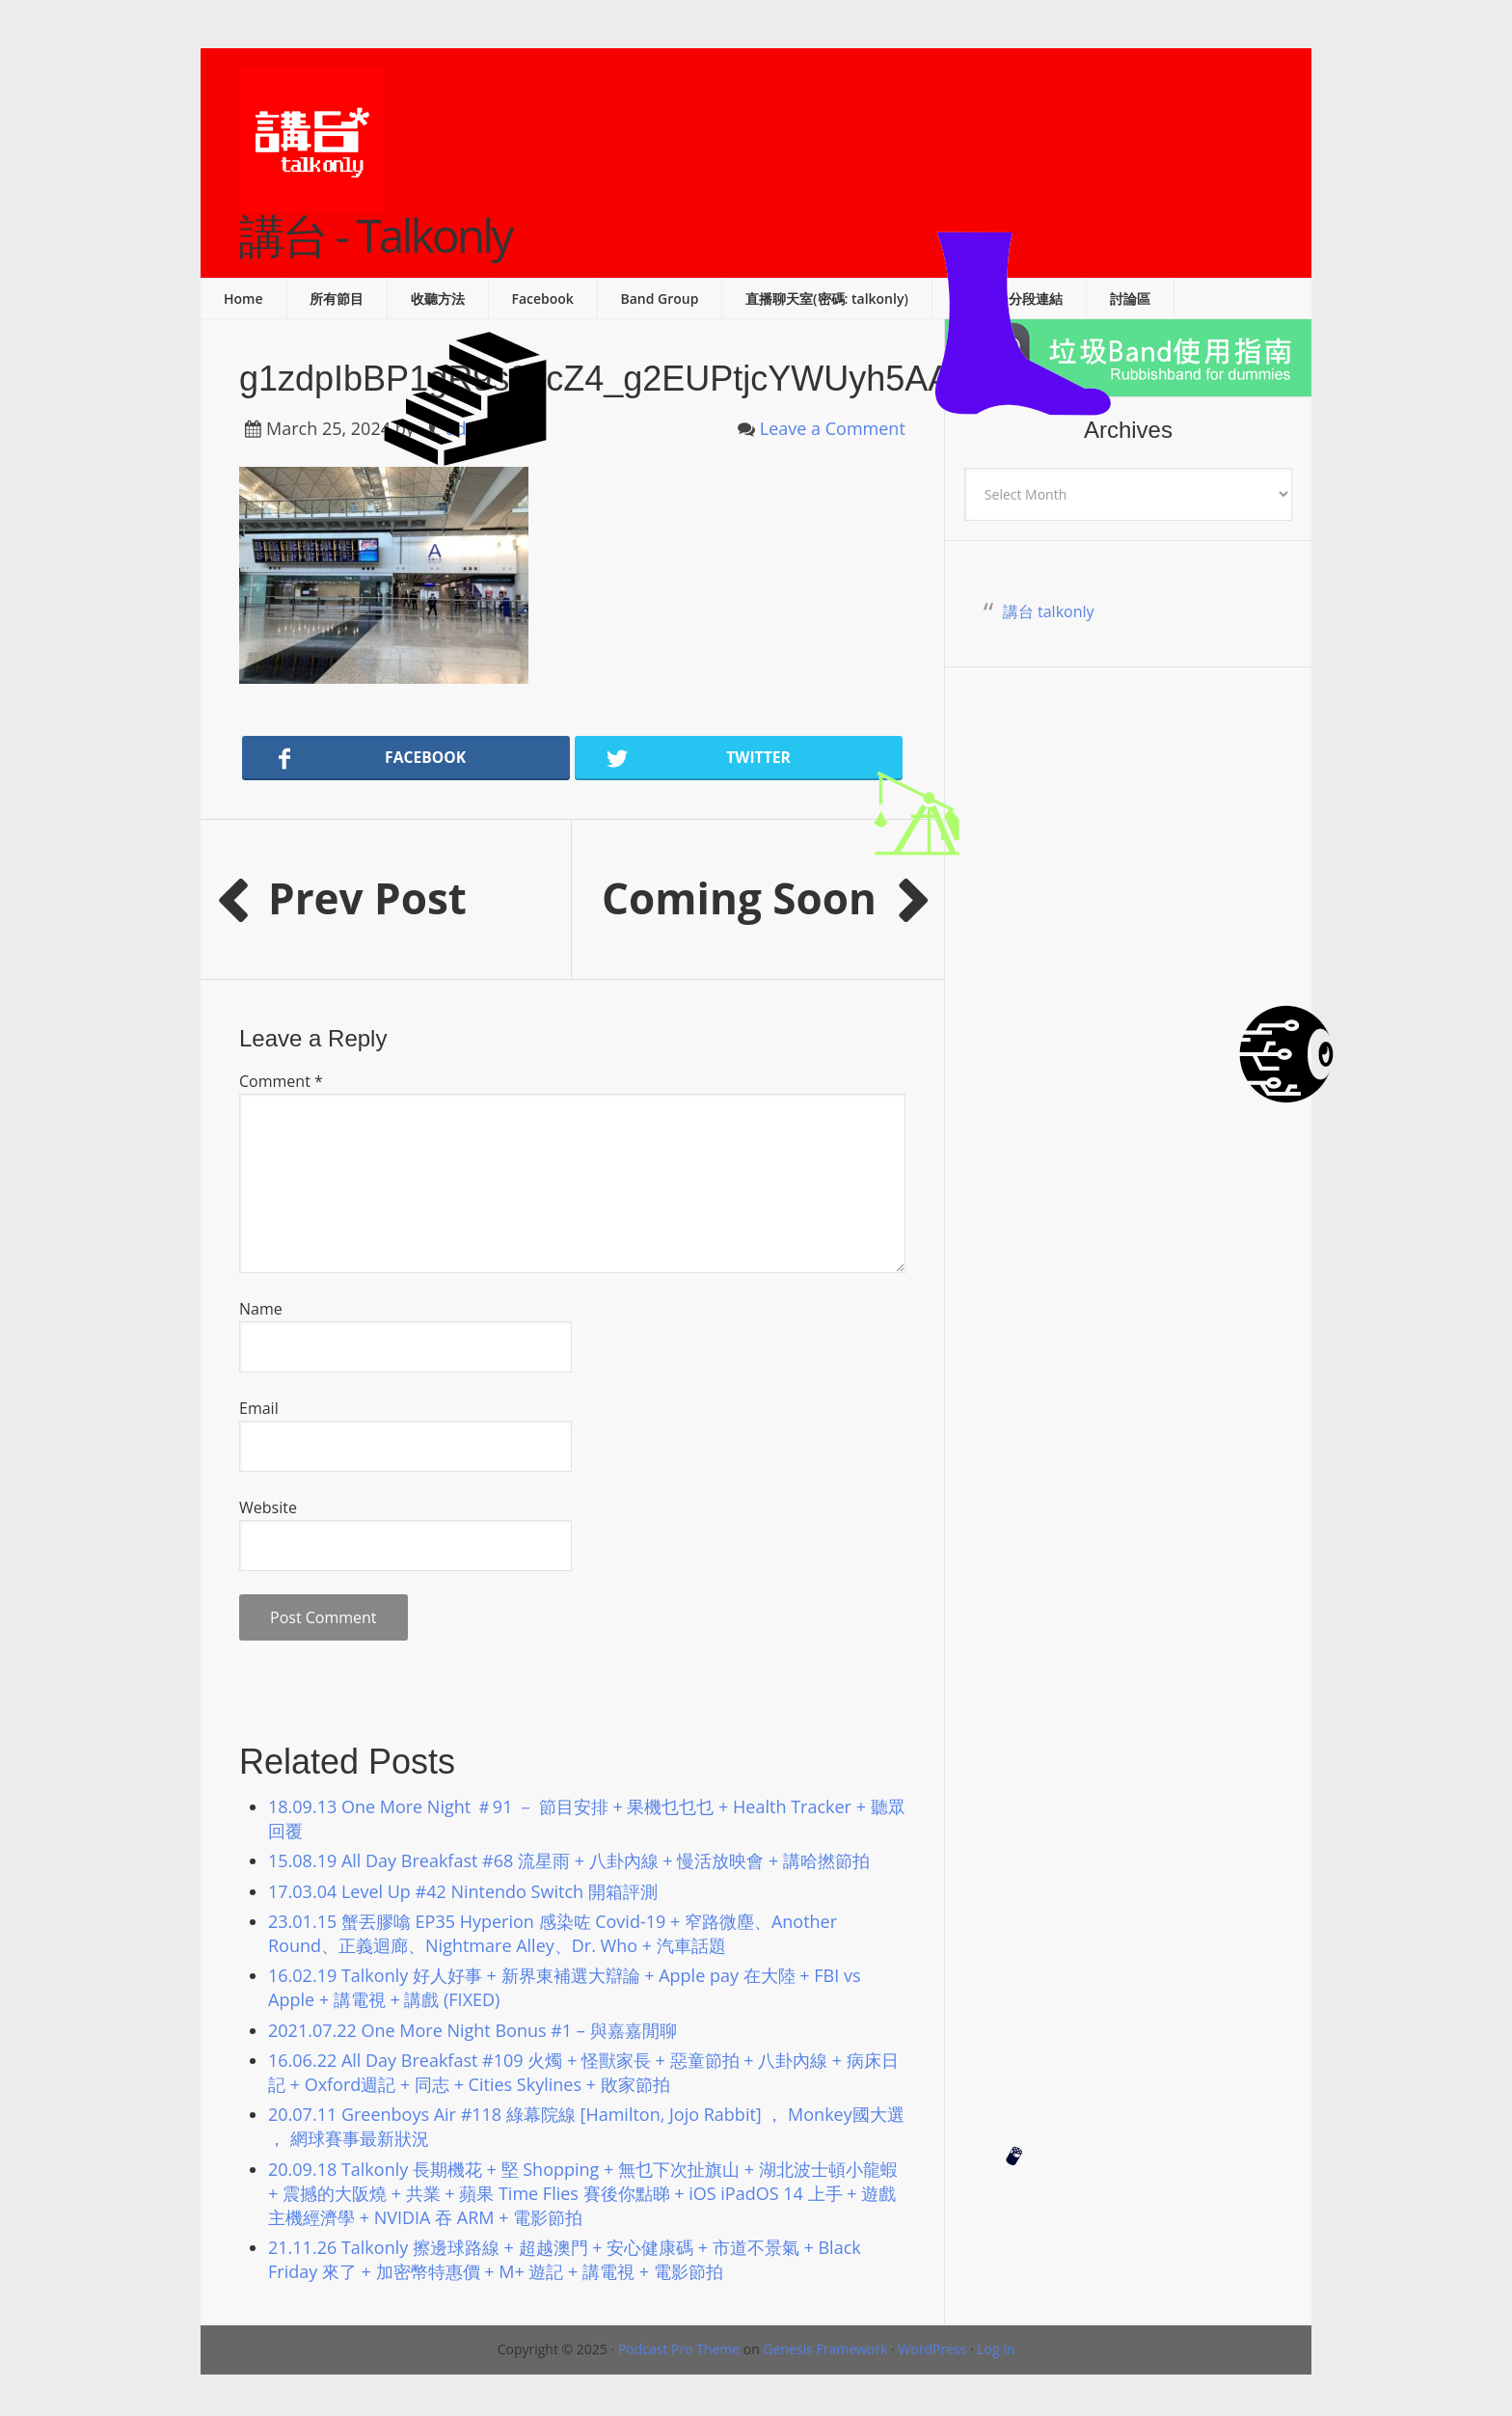  Describe the element at coordinates (465, 398) in the screenshot. I see `navigate between levels or floors` at that location.